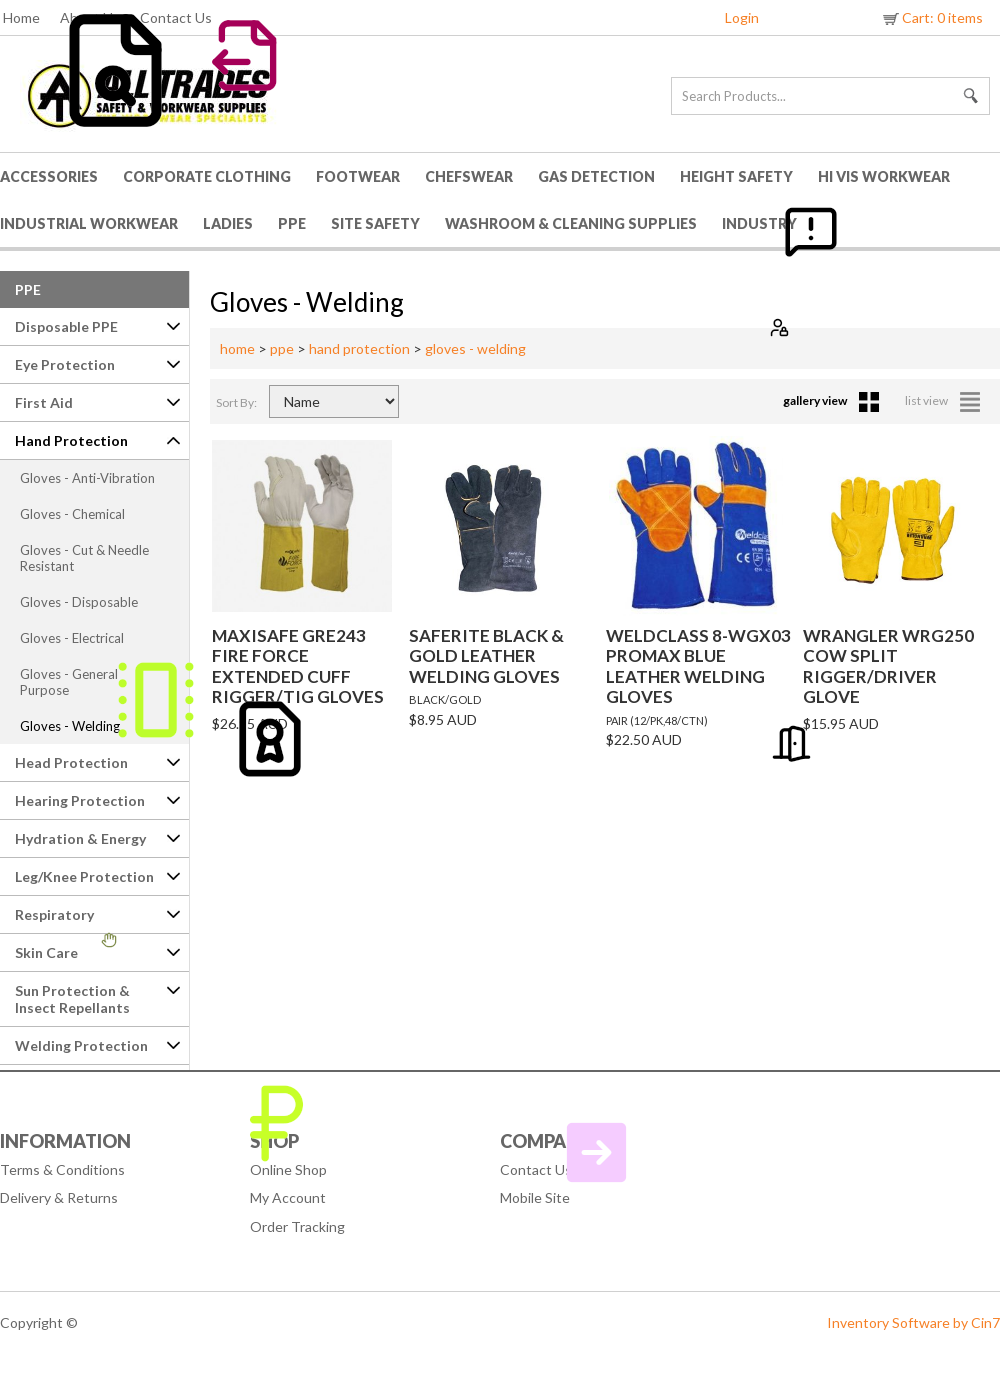 Image resolution: width=1000 pixels, height=1374 pixels. I want to click on indicates price or amount in russian rubles, so click(276, 1123).